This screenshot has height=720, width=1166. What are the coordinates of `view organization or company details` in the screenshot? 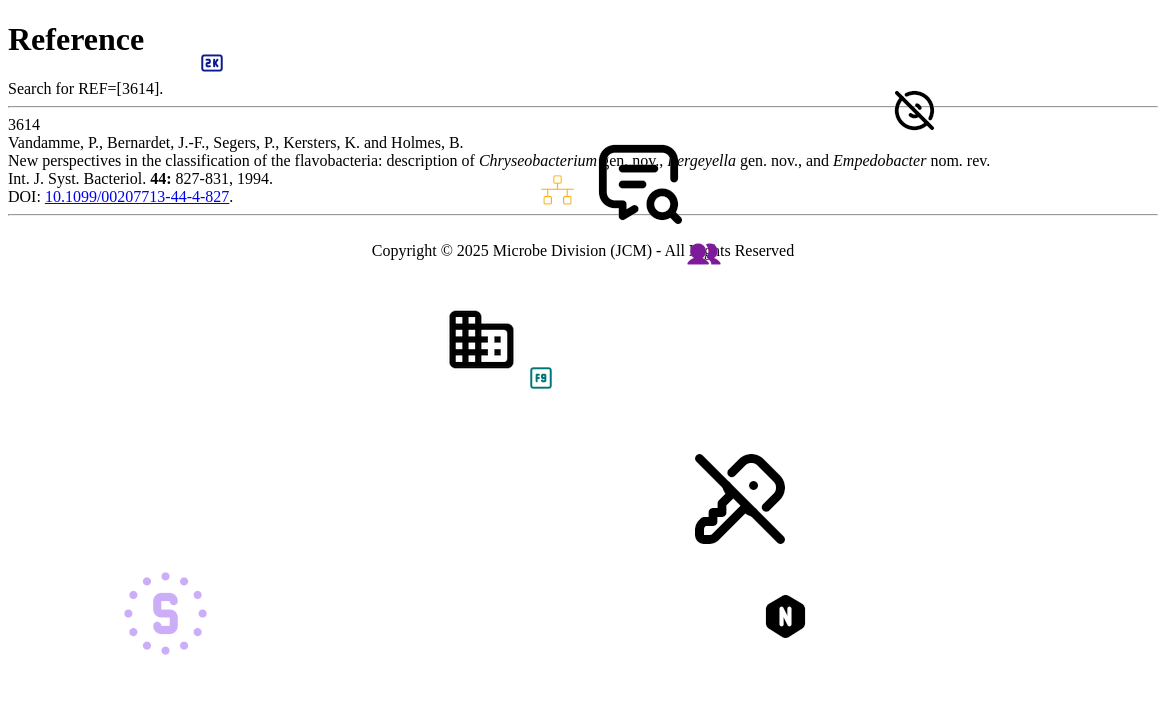 It's located at (481, 339).